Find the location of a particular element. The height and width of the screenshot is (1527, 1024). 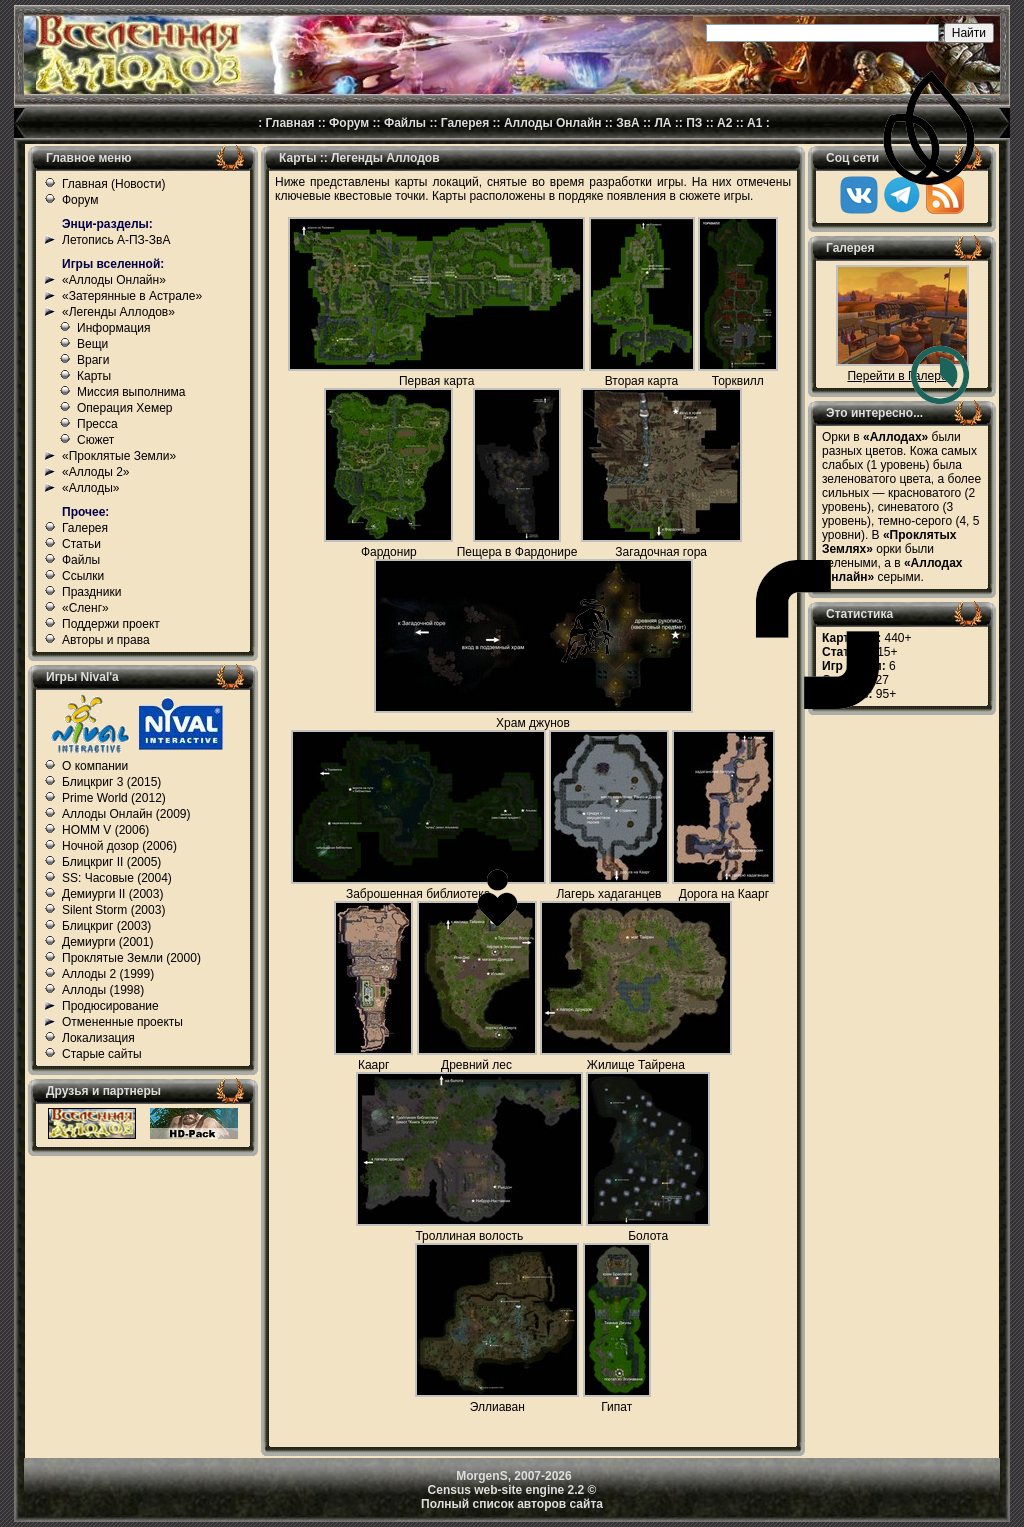

shutterstock logo is located at coordinates (817, 634).